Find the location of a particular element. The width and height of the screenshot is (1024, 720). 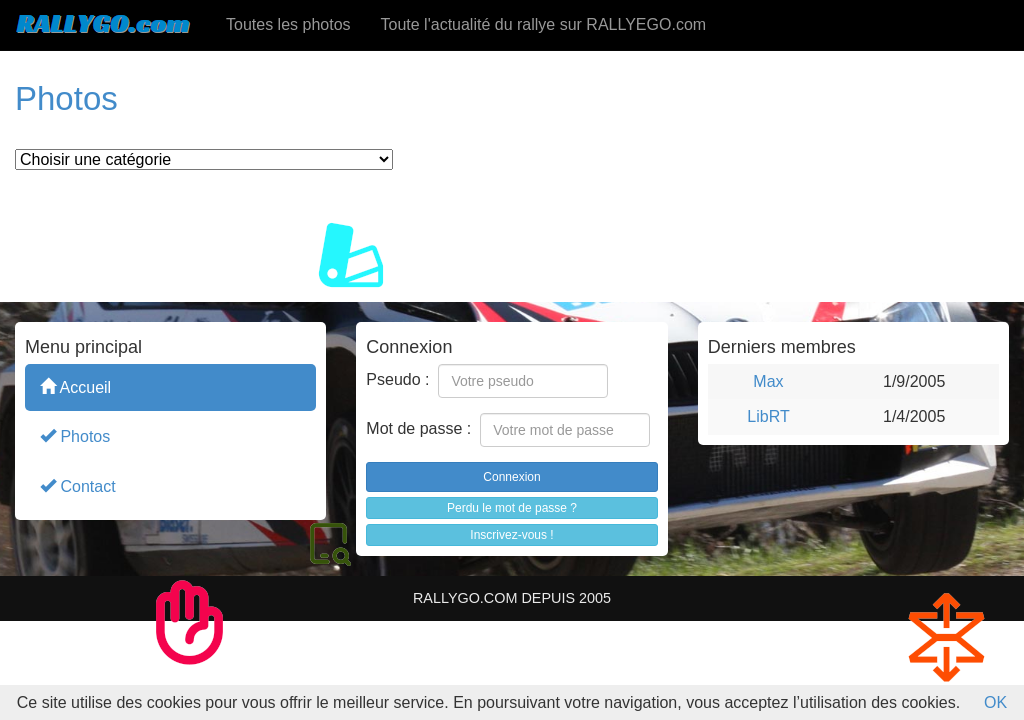

expand all collapsed sections is located at coordinates (946, 637).